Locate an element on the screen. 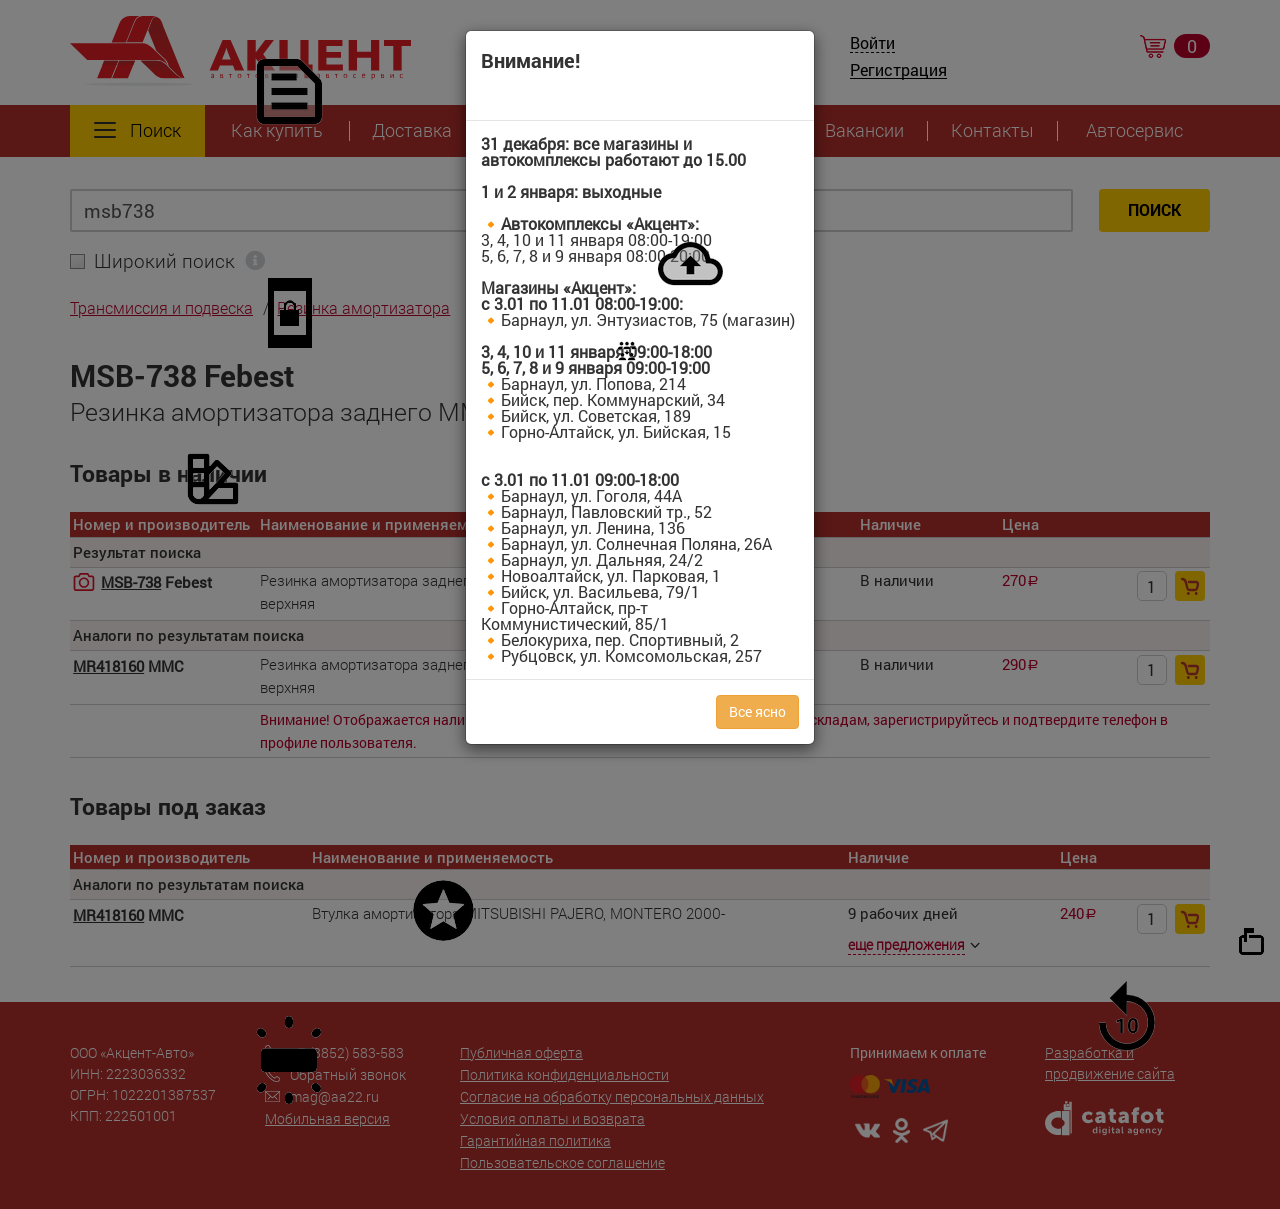 Image resolution: width=1280 pixels, height=1209 pixels. replay the last 10 seconds is located at coordinates (1127, 1019).